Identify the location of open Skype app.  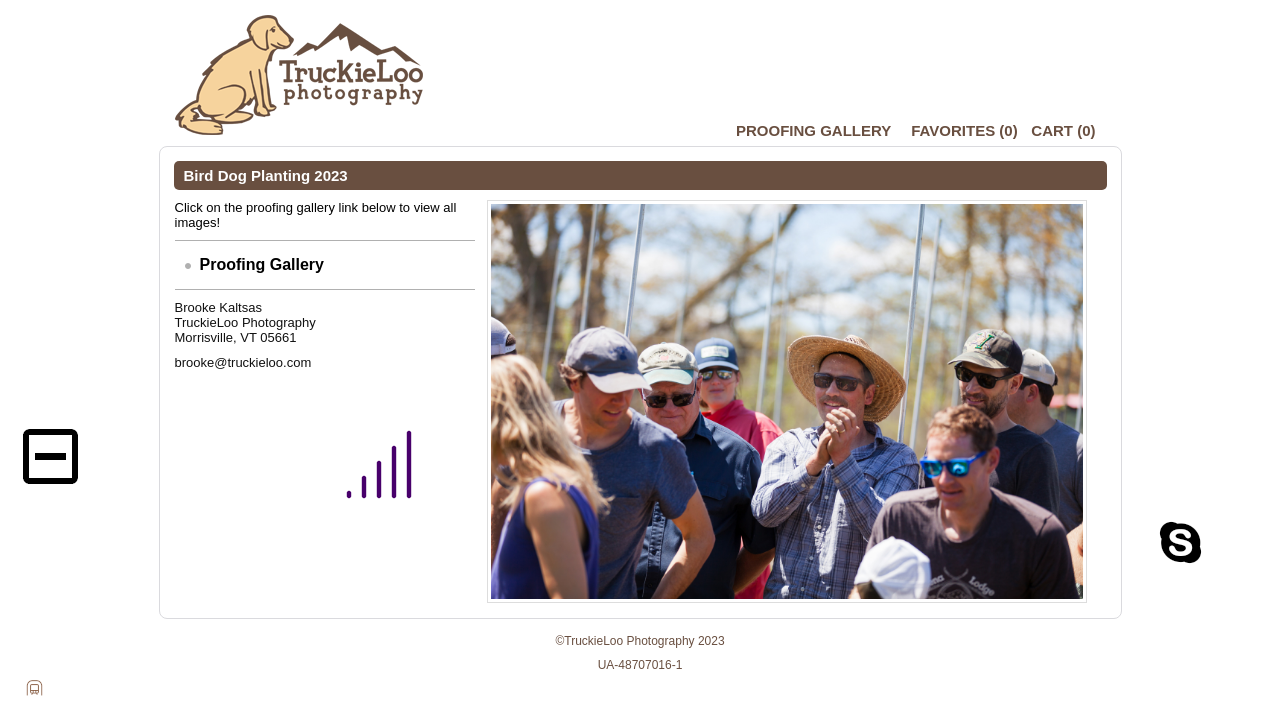
(1180, 542).